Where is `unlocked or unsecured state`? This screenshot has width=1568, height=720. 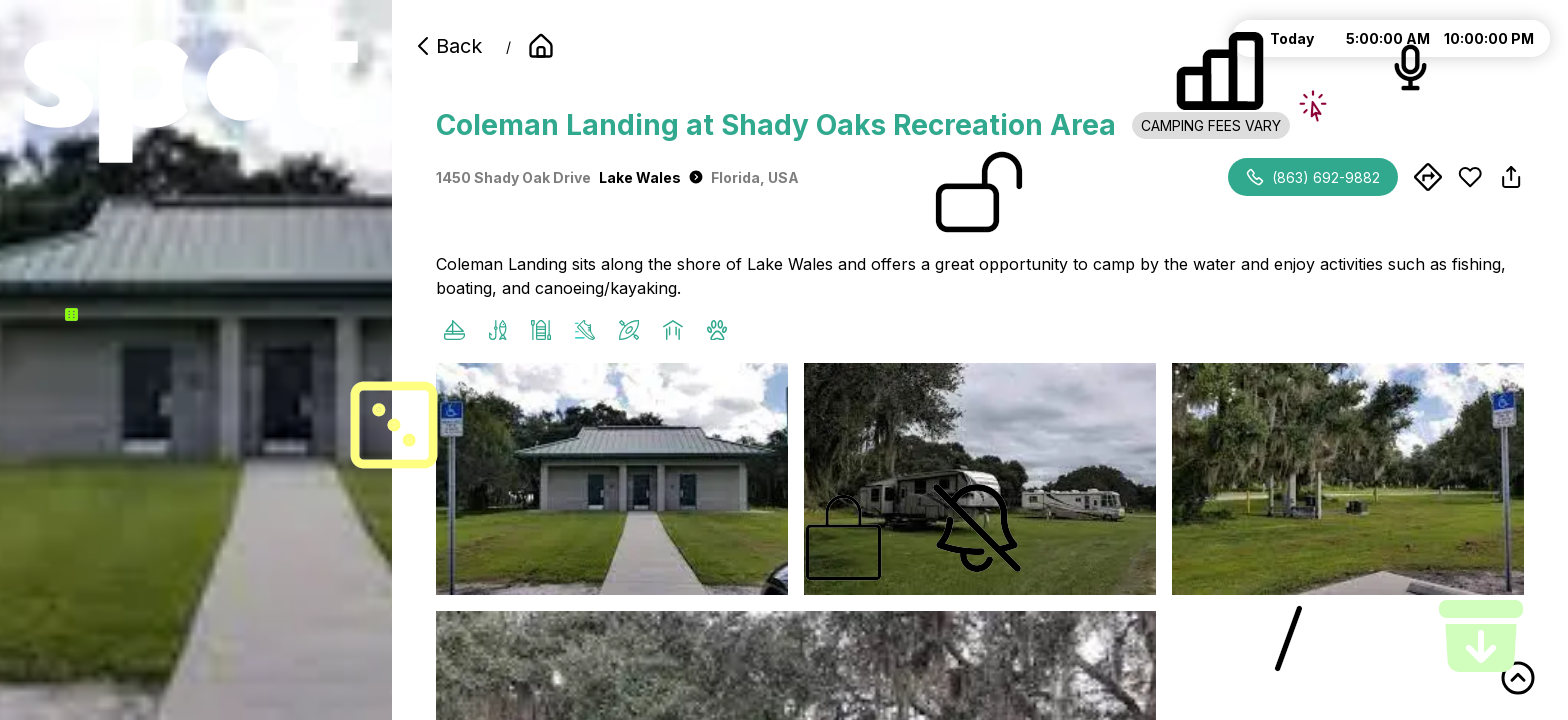 unlocked or unsecured state is located at coordinates (979, 192).